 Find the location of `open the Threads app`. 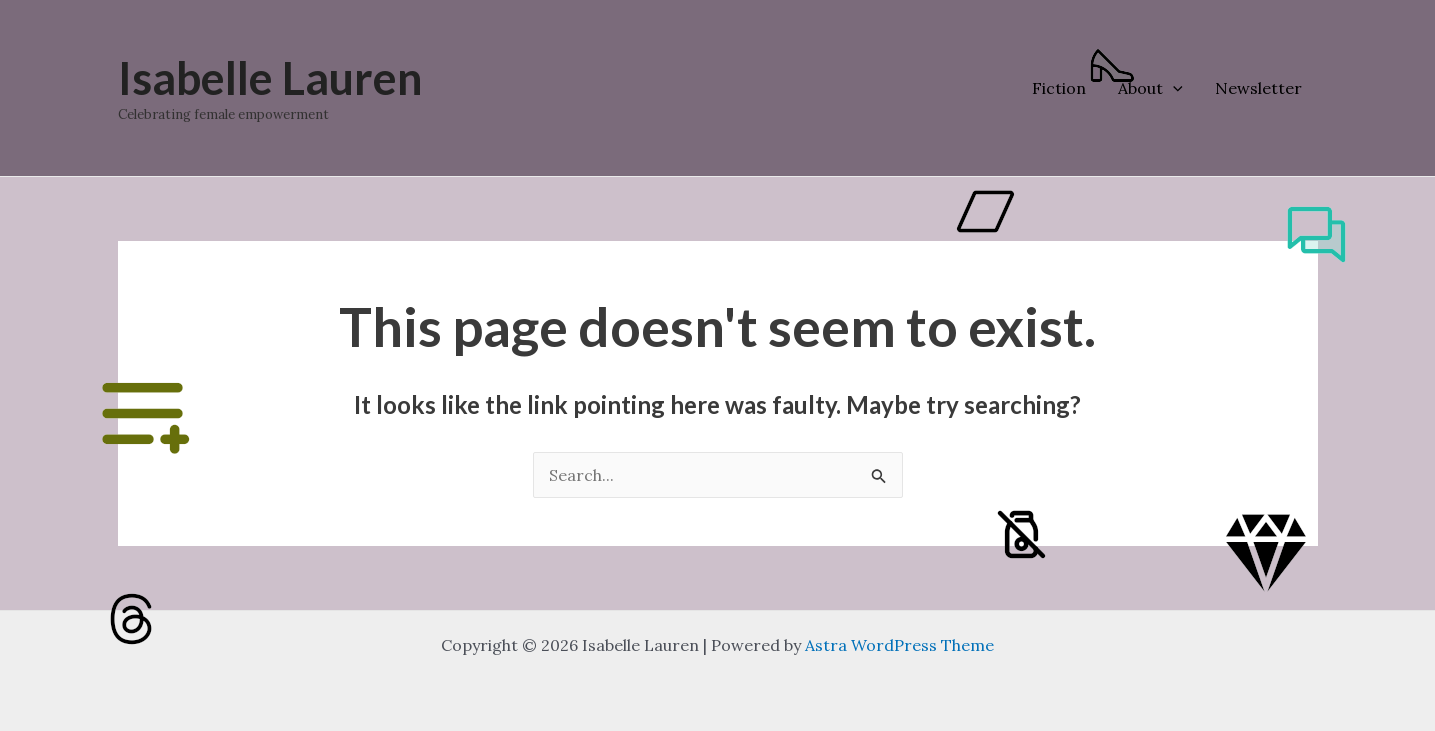

open the Threads app is located at coordinates (132, 619).